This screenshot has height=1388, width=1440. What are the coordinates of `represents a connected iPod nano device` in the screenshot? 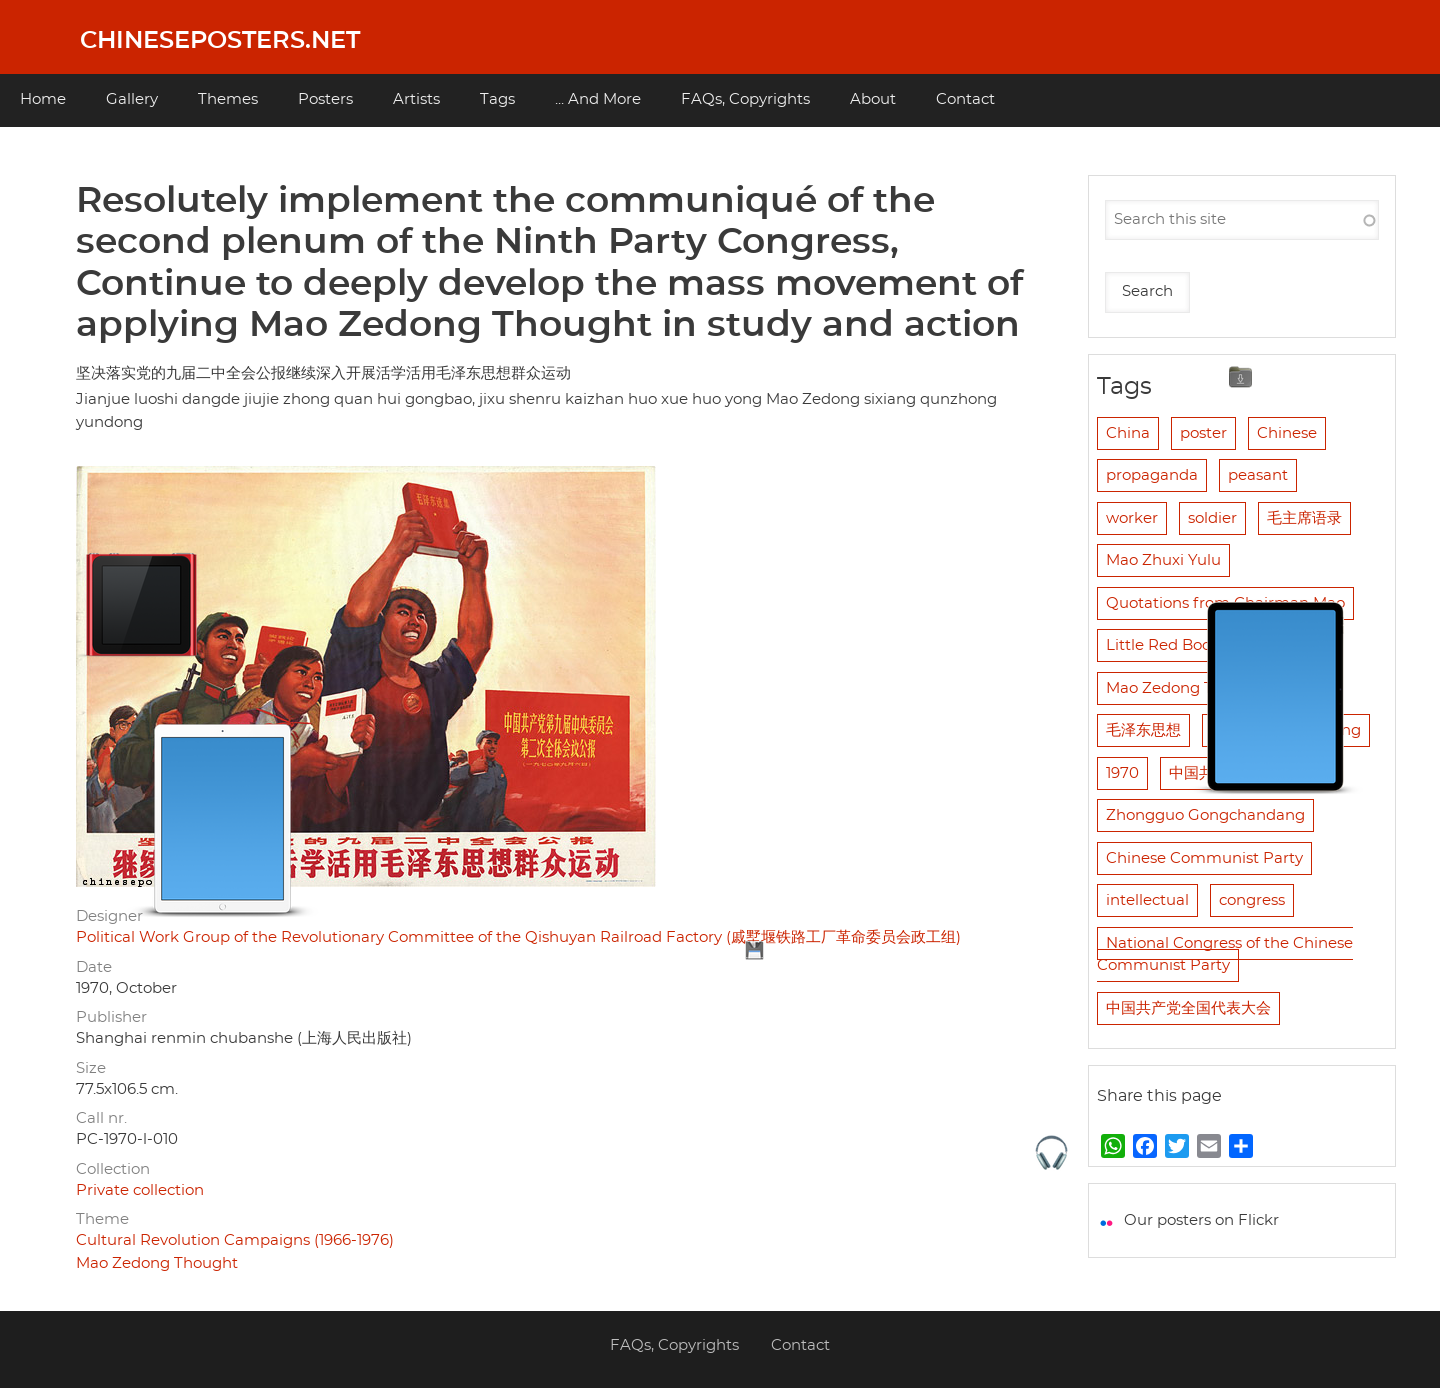 It's located at (141, 604).